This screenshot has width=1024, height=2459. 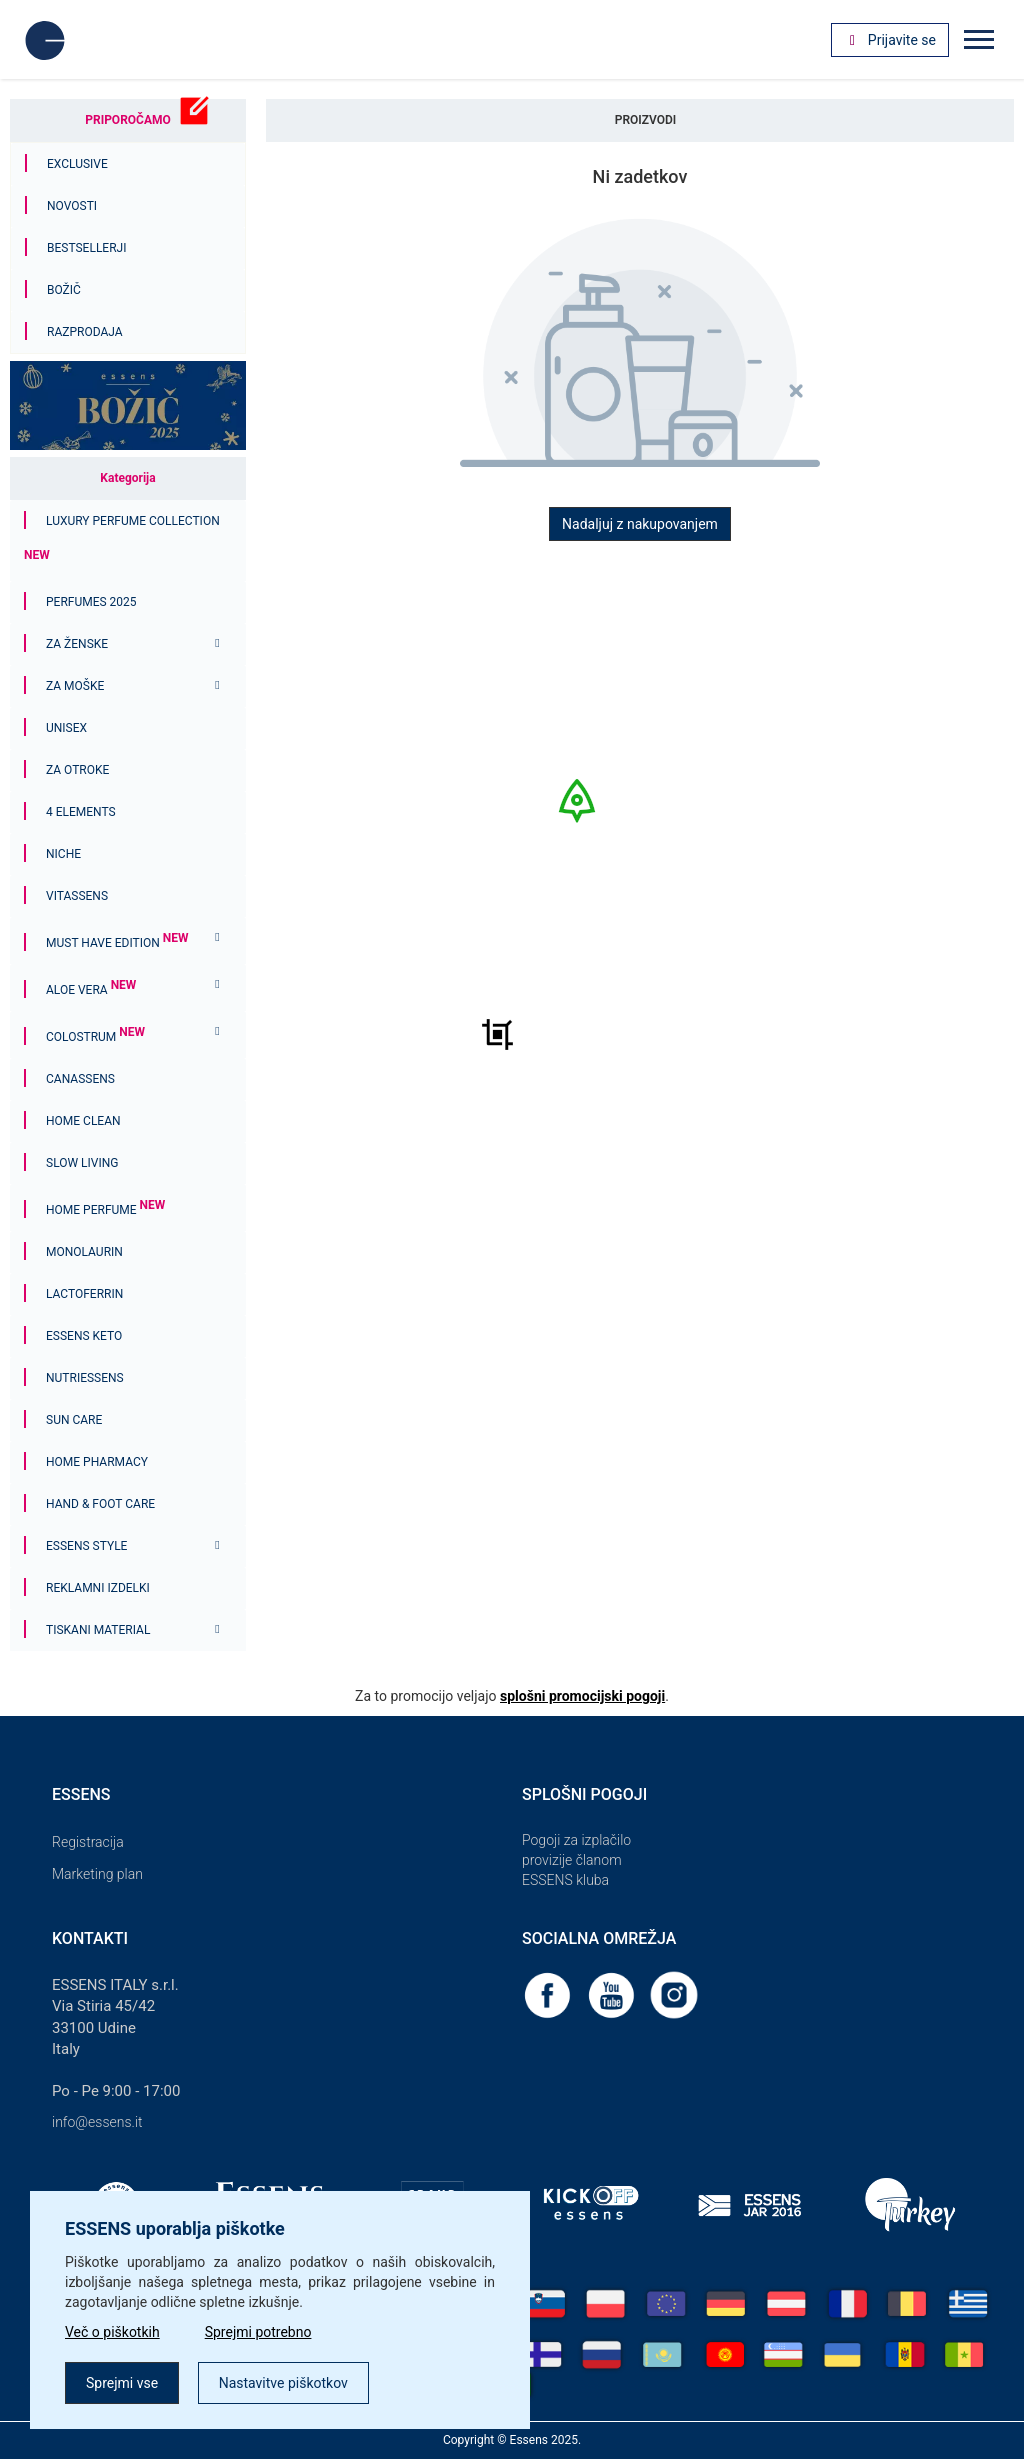 What do you see at coordinates (497, 1034) in the screenshot?
I see `crop an image or photo` at bounding box center [497, 1034].